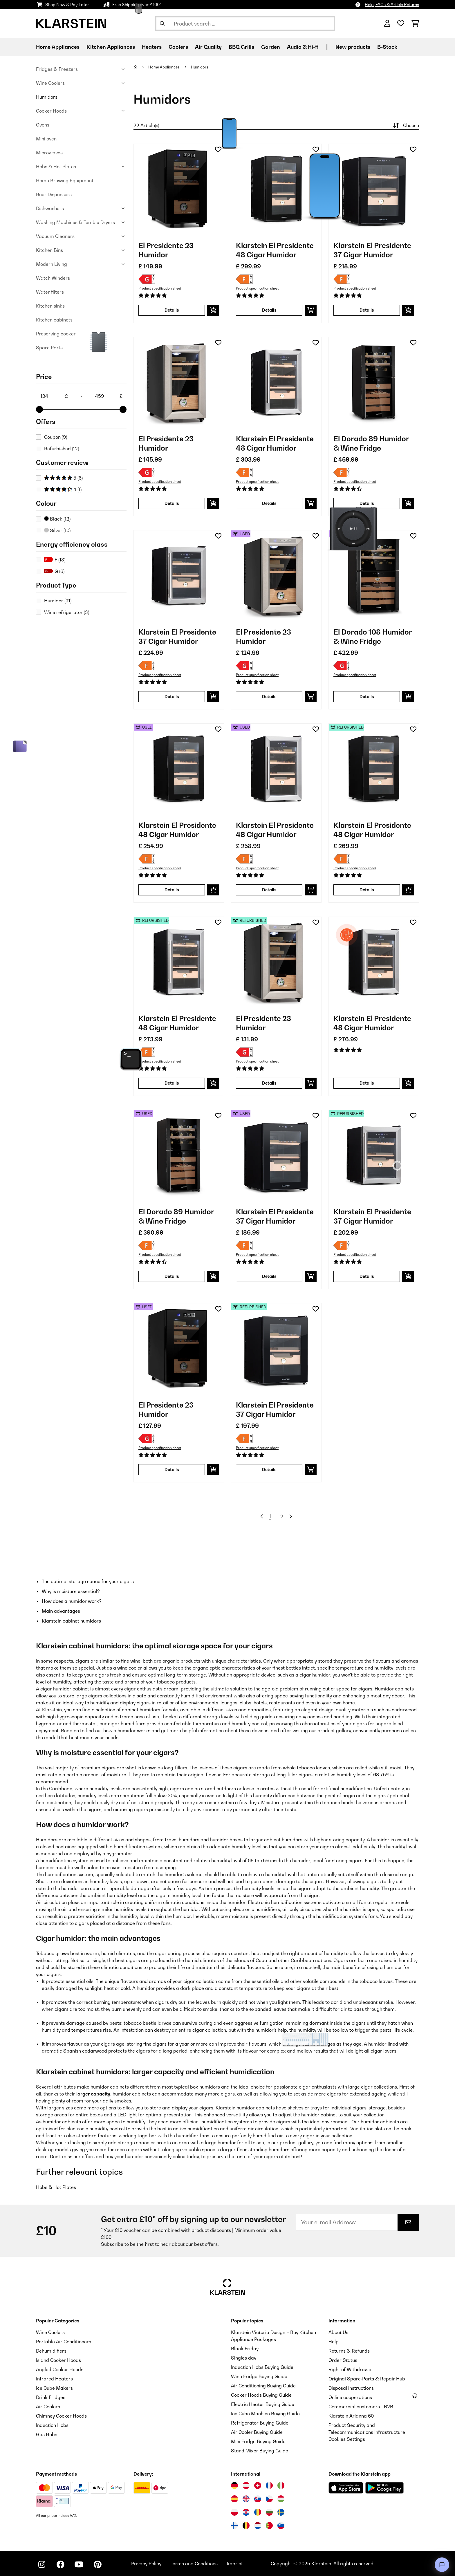 This screenshot has width=455, height=2576. Describe the element at coordinates (139, 8) in the screenshot. I see `mac pro (cylinder model) in finder sidebar` at that location.